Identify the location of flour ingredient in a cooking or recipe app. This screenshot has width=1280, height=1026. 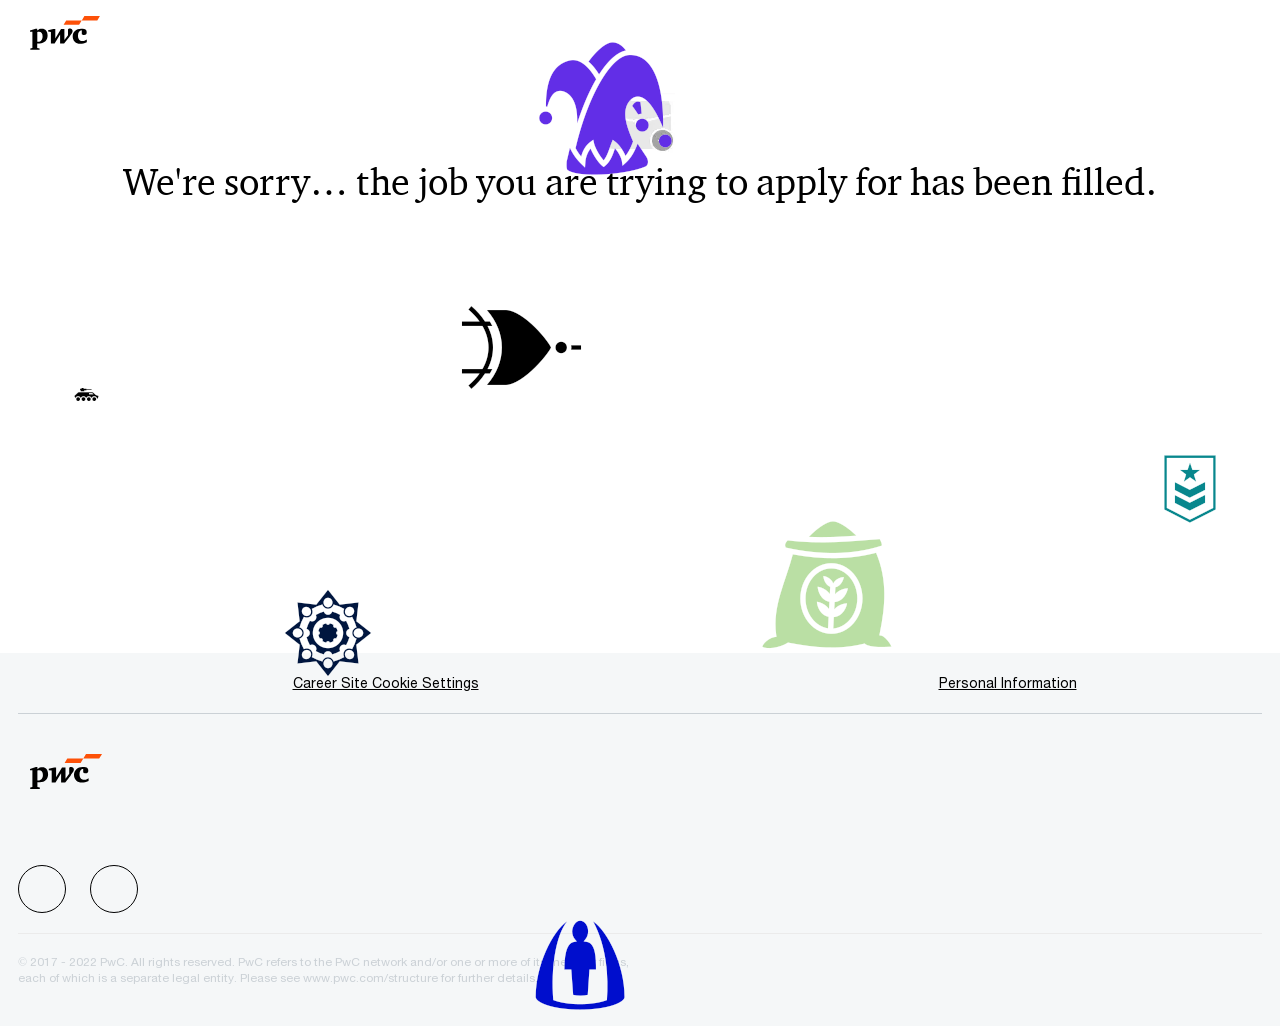
(827, 584).